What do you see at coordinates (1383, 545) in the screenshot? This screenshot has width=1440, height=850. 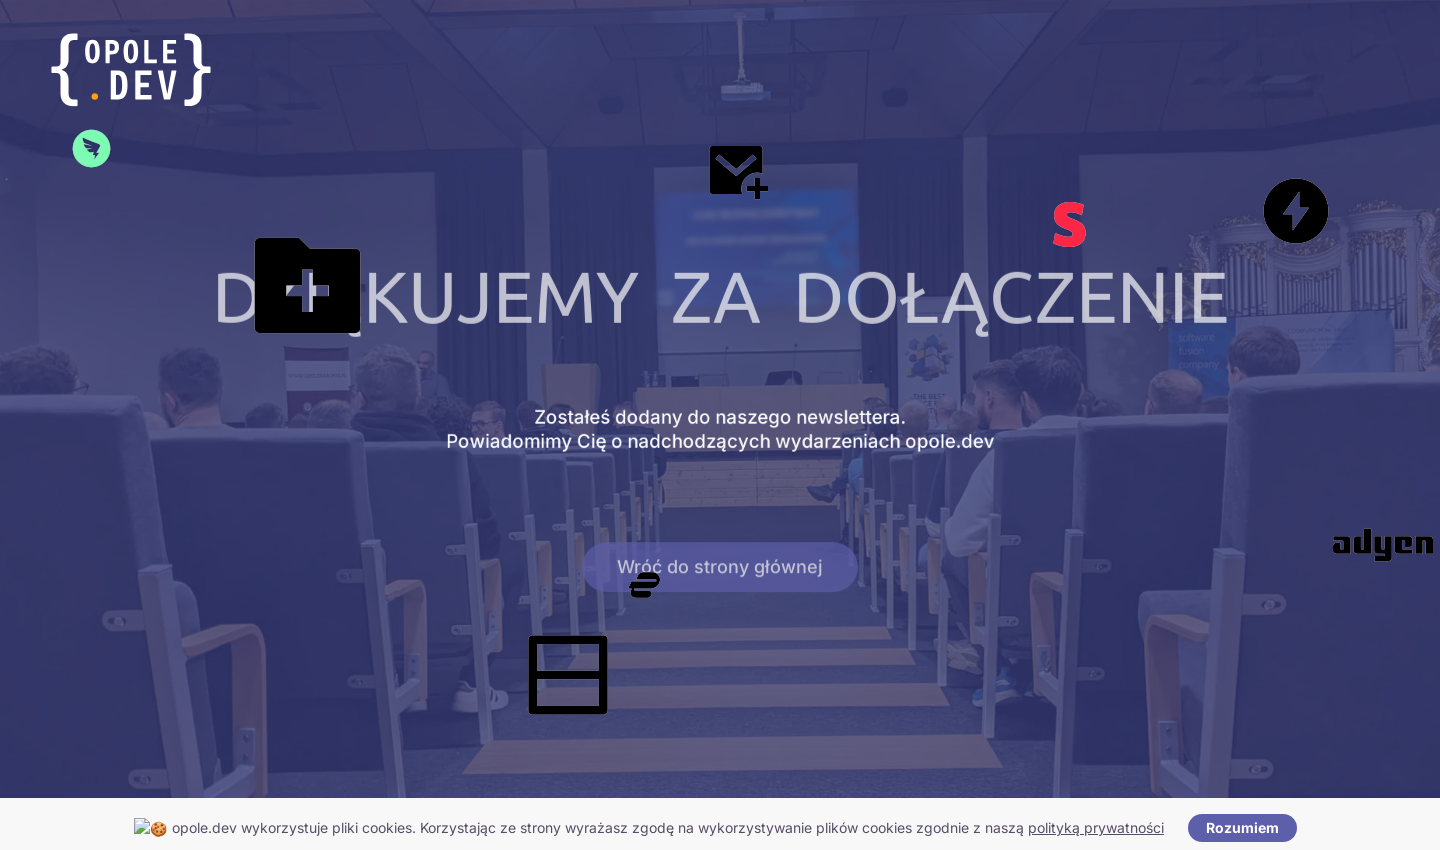 I see `adyen payment platform logo` at bounding box center [1383, 545].